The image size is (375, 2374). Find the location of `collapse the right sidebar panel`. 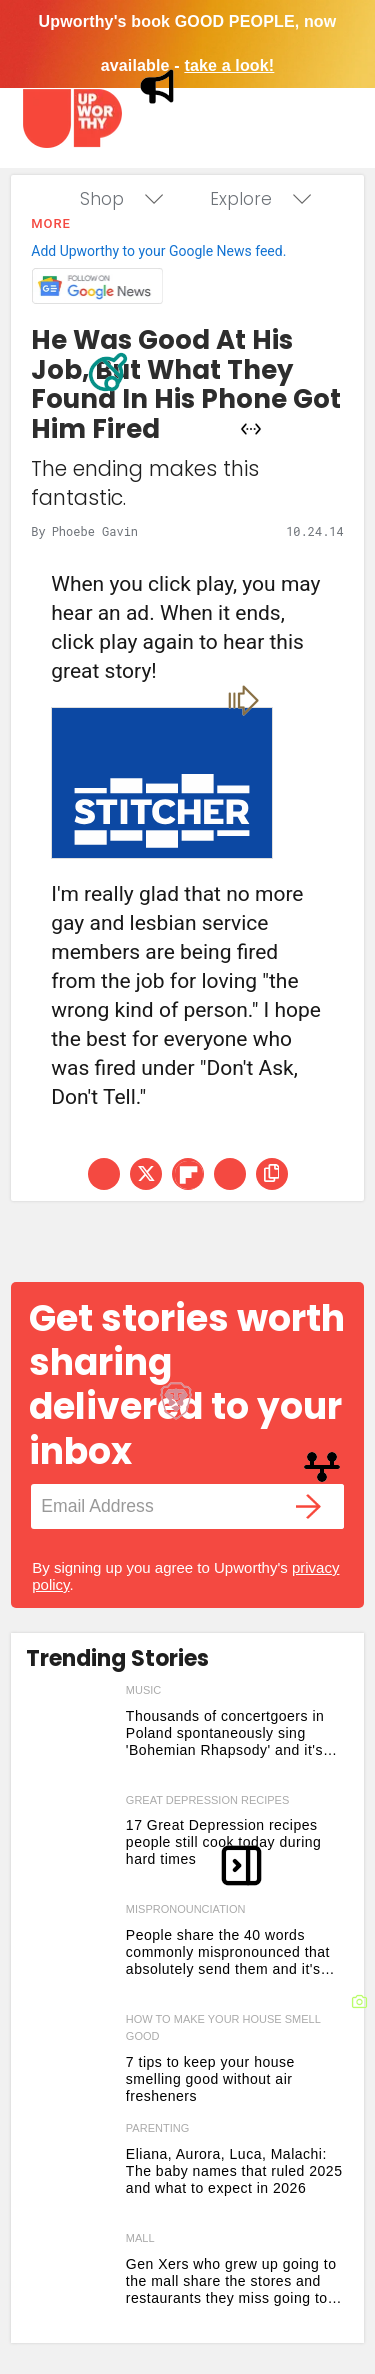

collapse the right sidebar panel is located at coordinates (241, 1865).